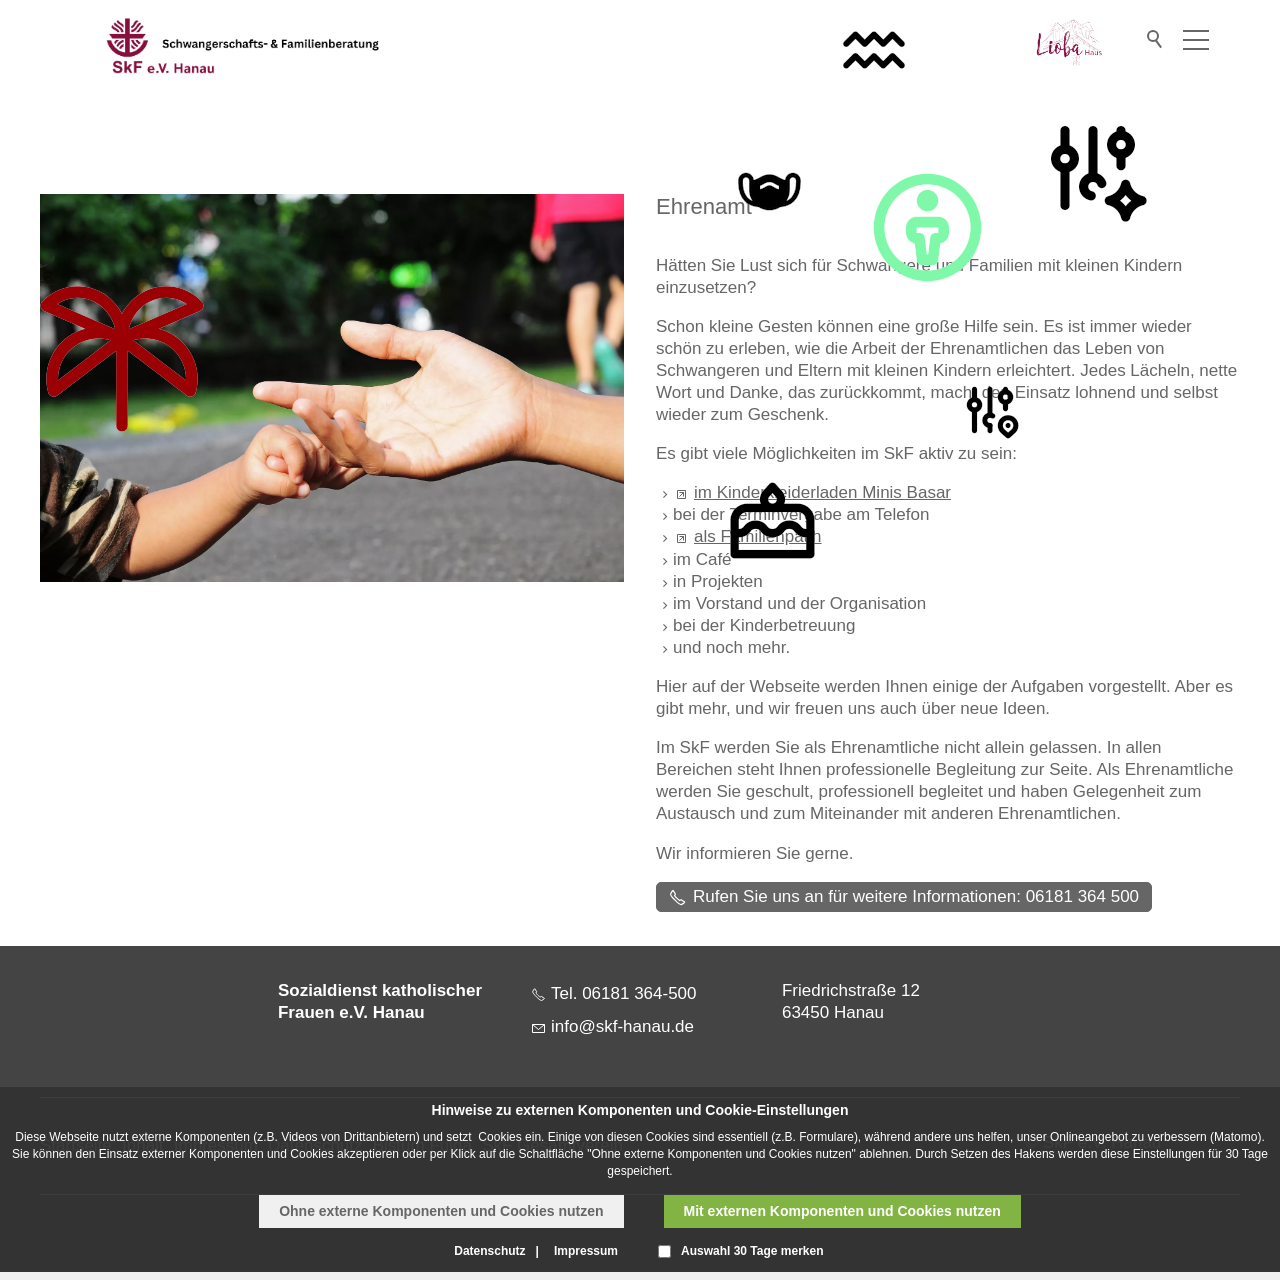  What do you see at coordinates (1093, 168) in the screenshot?
I see `access AI-powered or smart settings adjustments` at bounding box center [1093, 168].